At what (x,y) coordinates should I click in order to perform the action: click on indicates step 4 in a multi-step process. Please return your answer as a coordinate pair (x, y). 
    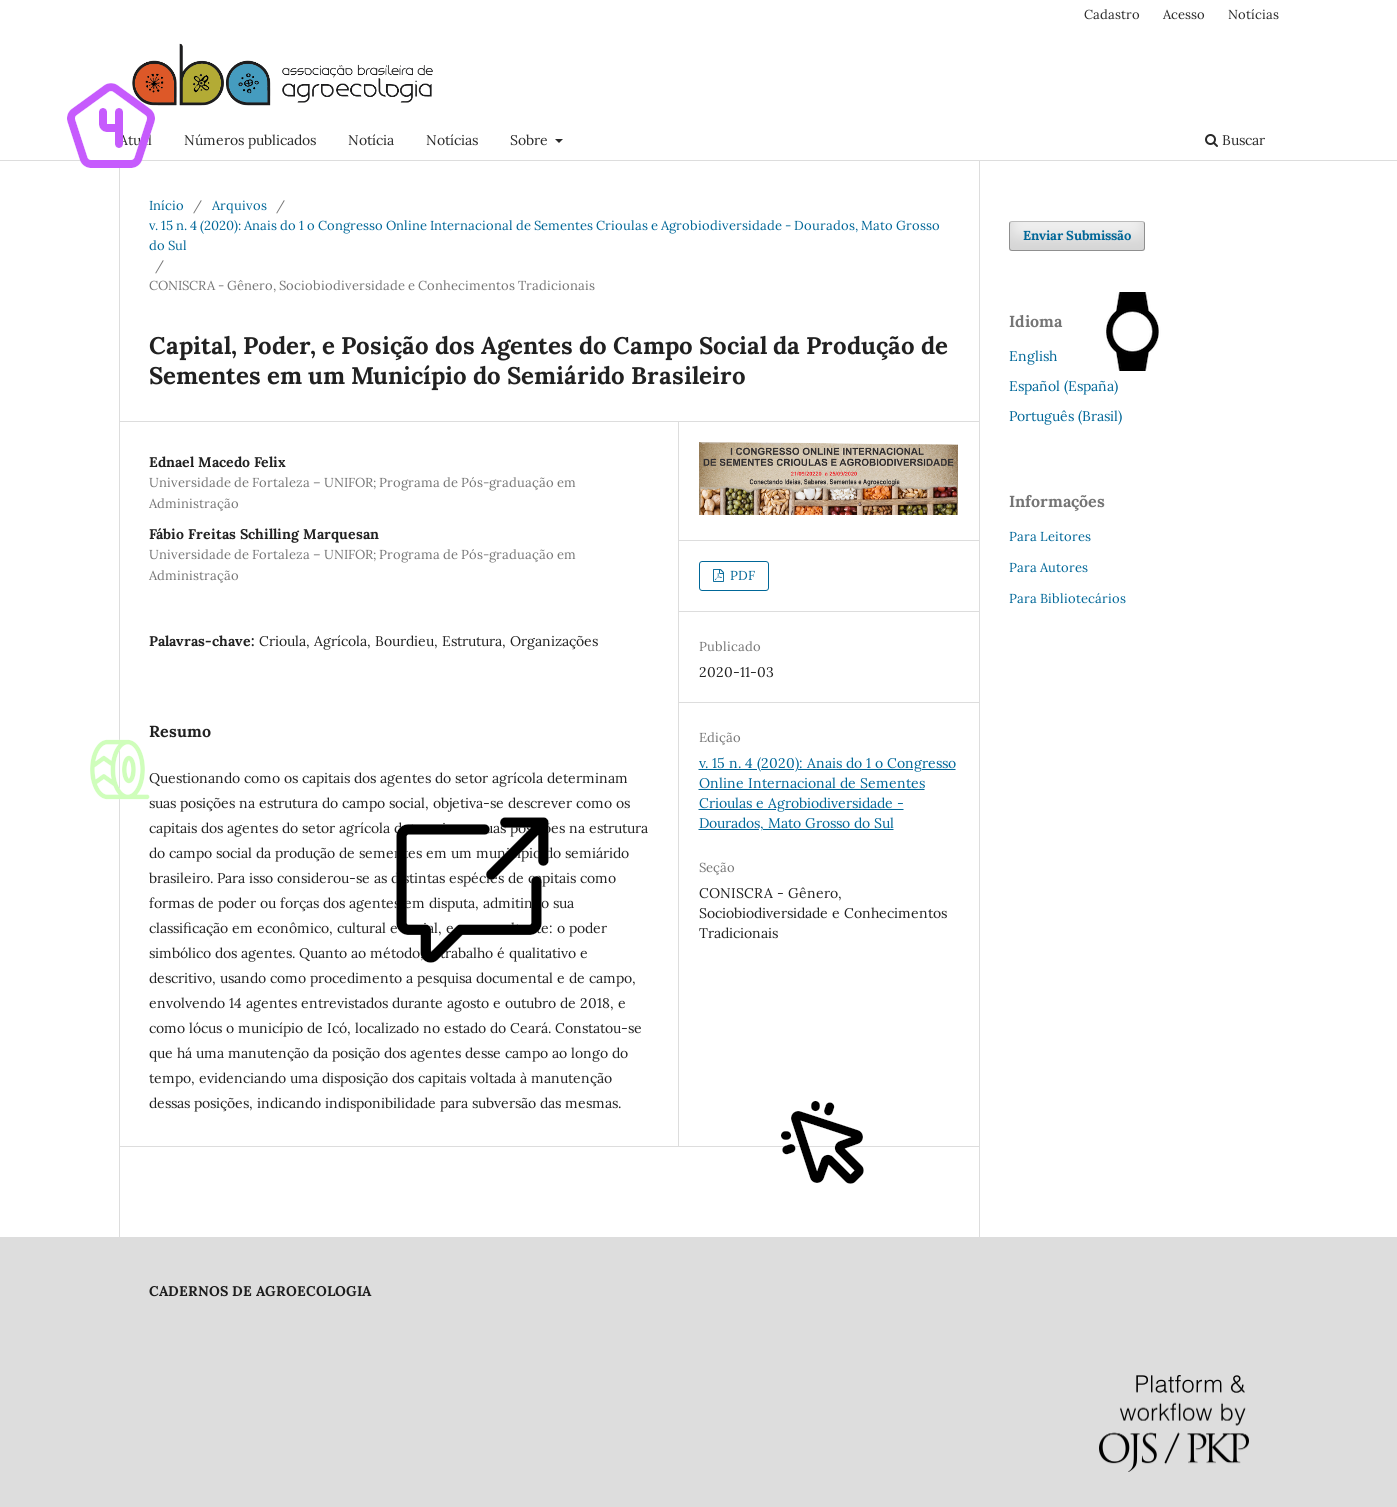
    Looking at the image, I should click on (111, 128).